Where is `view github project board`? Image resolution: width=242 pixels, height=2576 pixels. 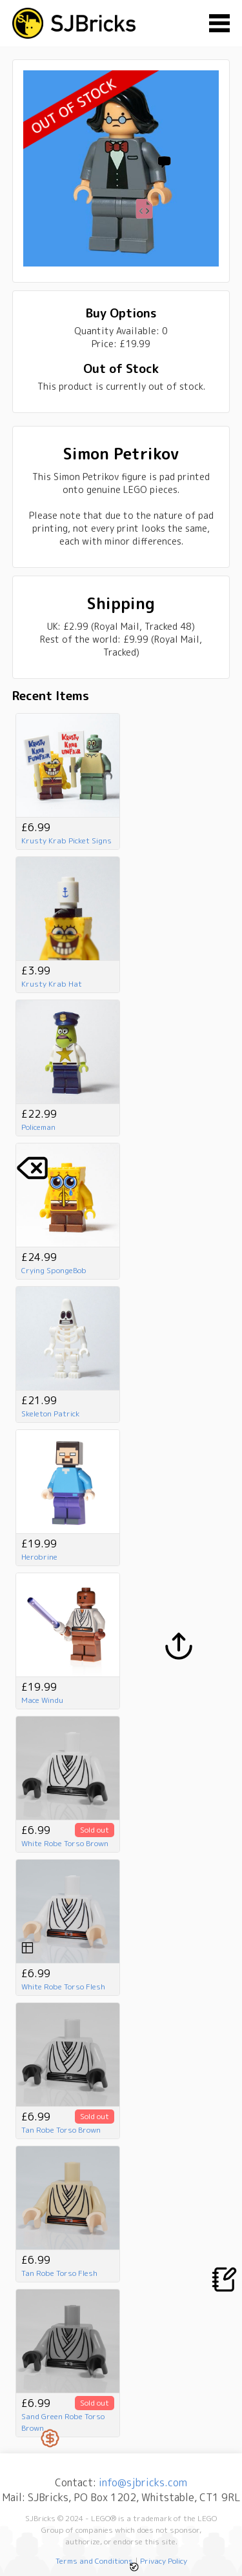
view github project board is located at coordinates (27, 1947).